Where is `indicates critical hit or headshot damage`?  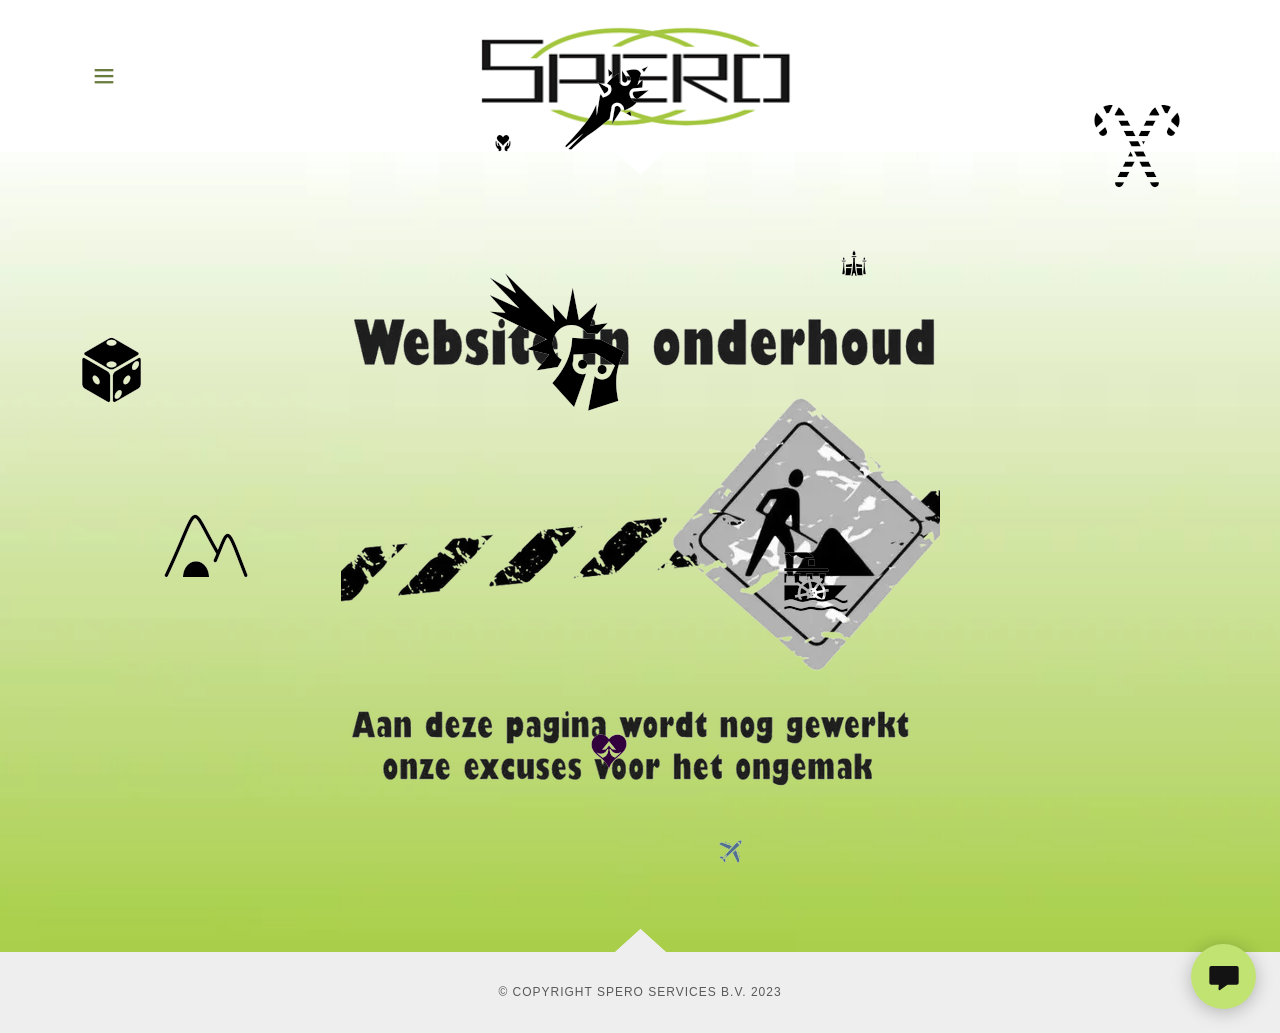 indicates critical hit or headshot damage is located at coordinates (558, 342).